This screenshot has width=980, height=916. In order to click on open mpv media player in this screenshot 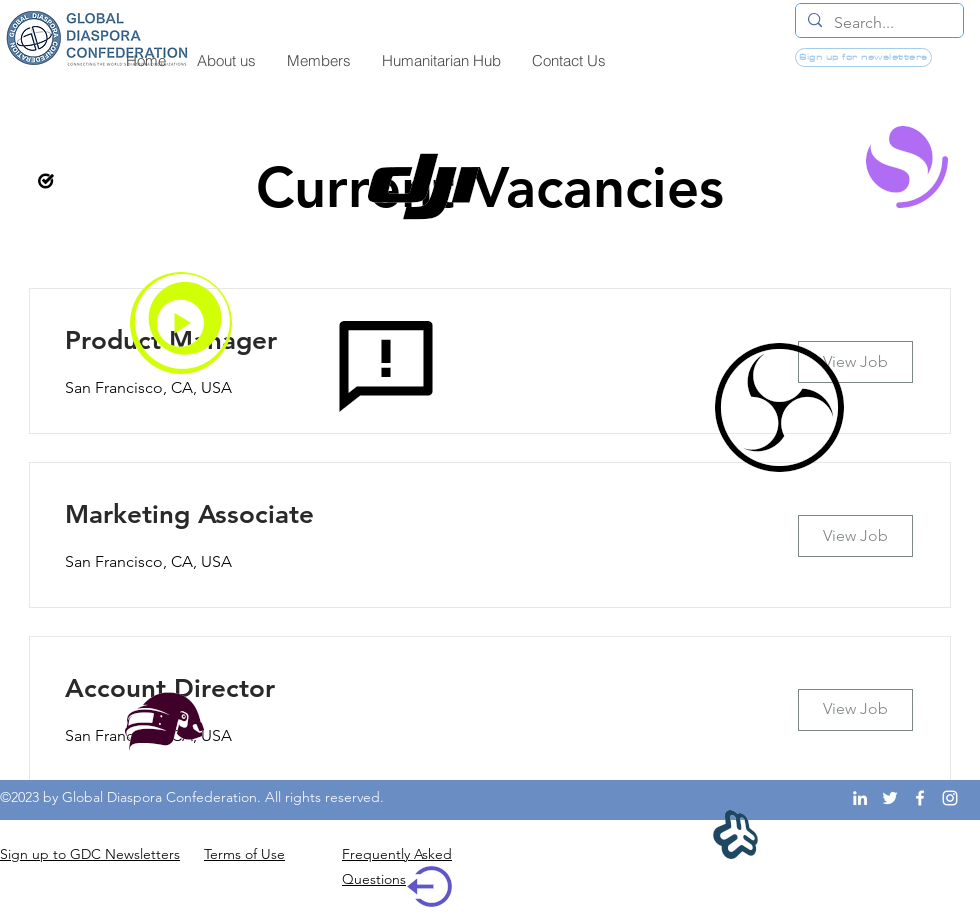, I will do `click(181, 323)`.